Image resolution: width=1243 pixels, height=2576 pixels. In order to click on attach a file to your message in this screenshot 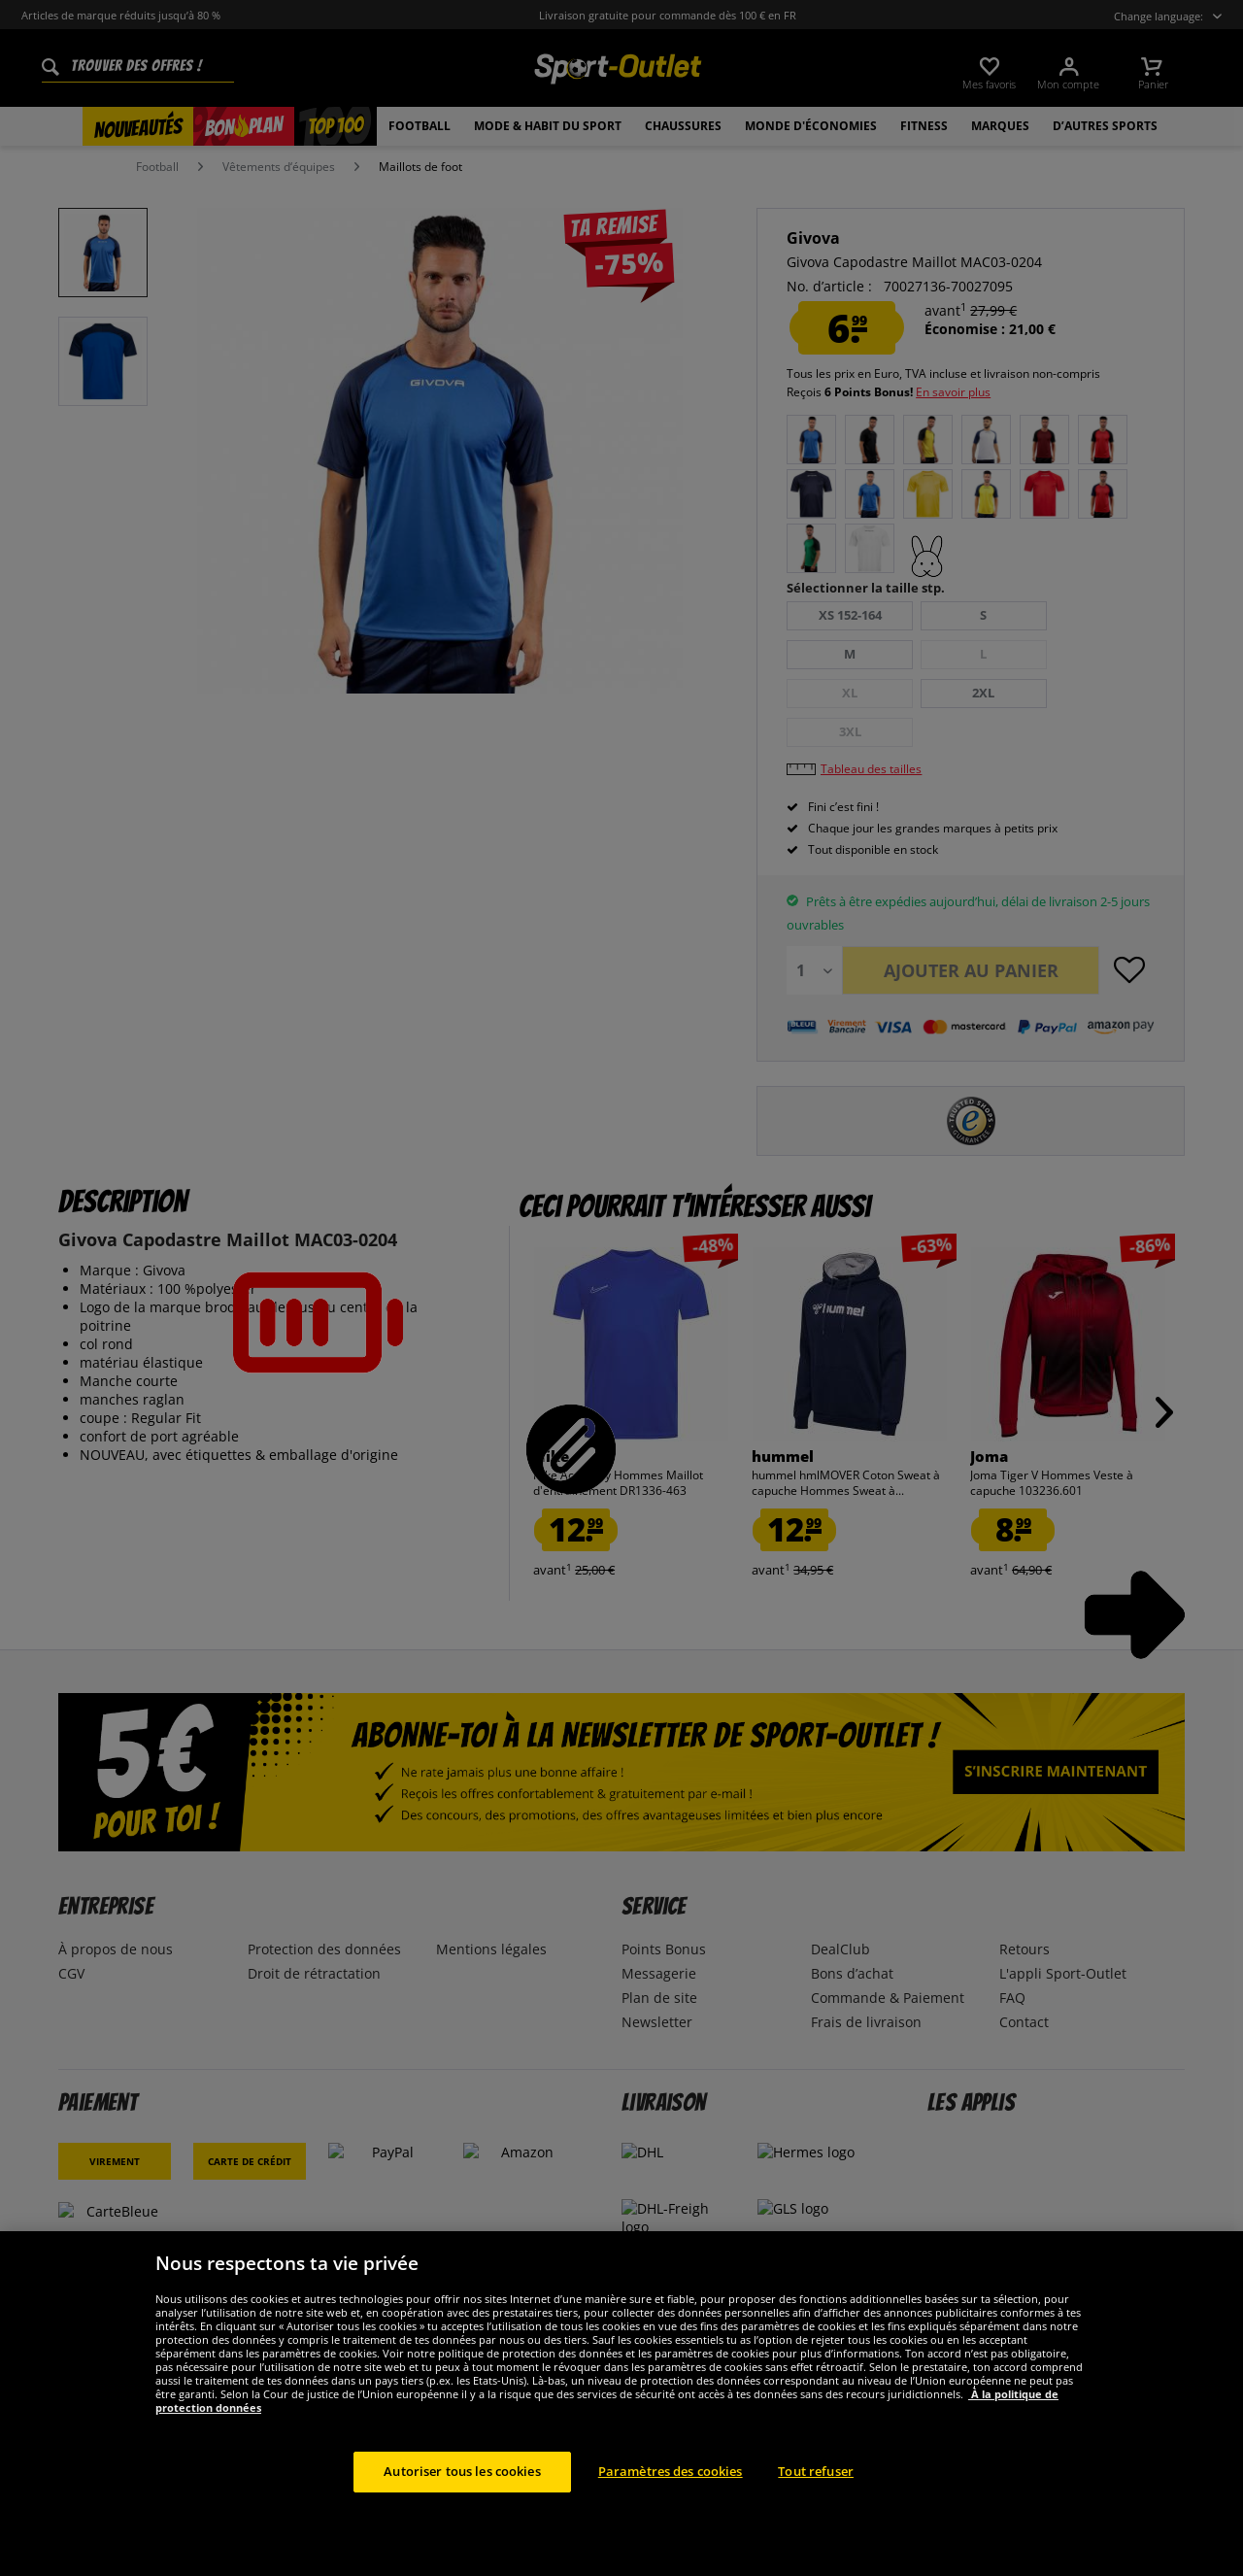, I will do `click(571, 1449)`.